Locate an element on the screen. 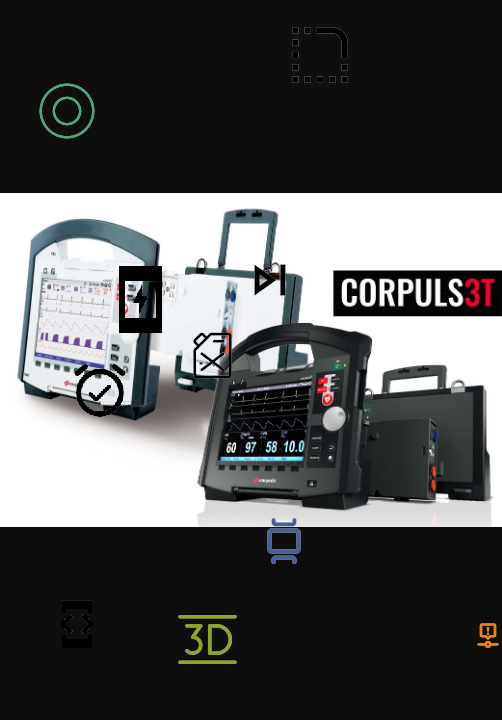  skip to the next track or video is located at coordinates (270, 280).